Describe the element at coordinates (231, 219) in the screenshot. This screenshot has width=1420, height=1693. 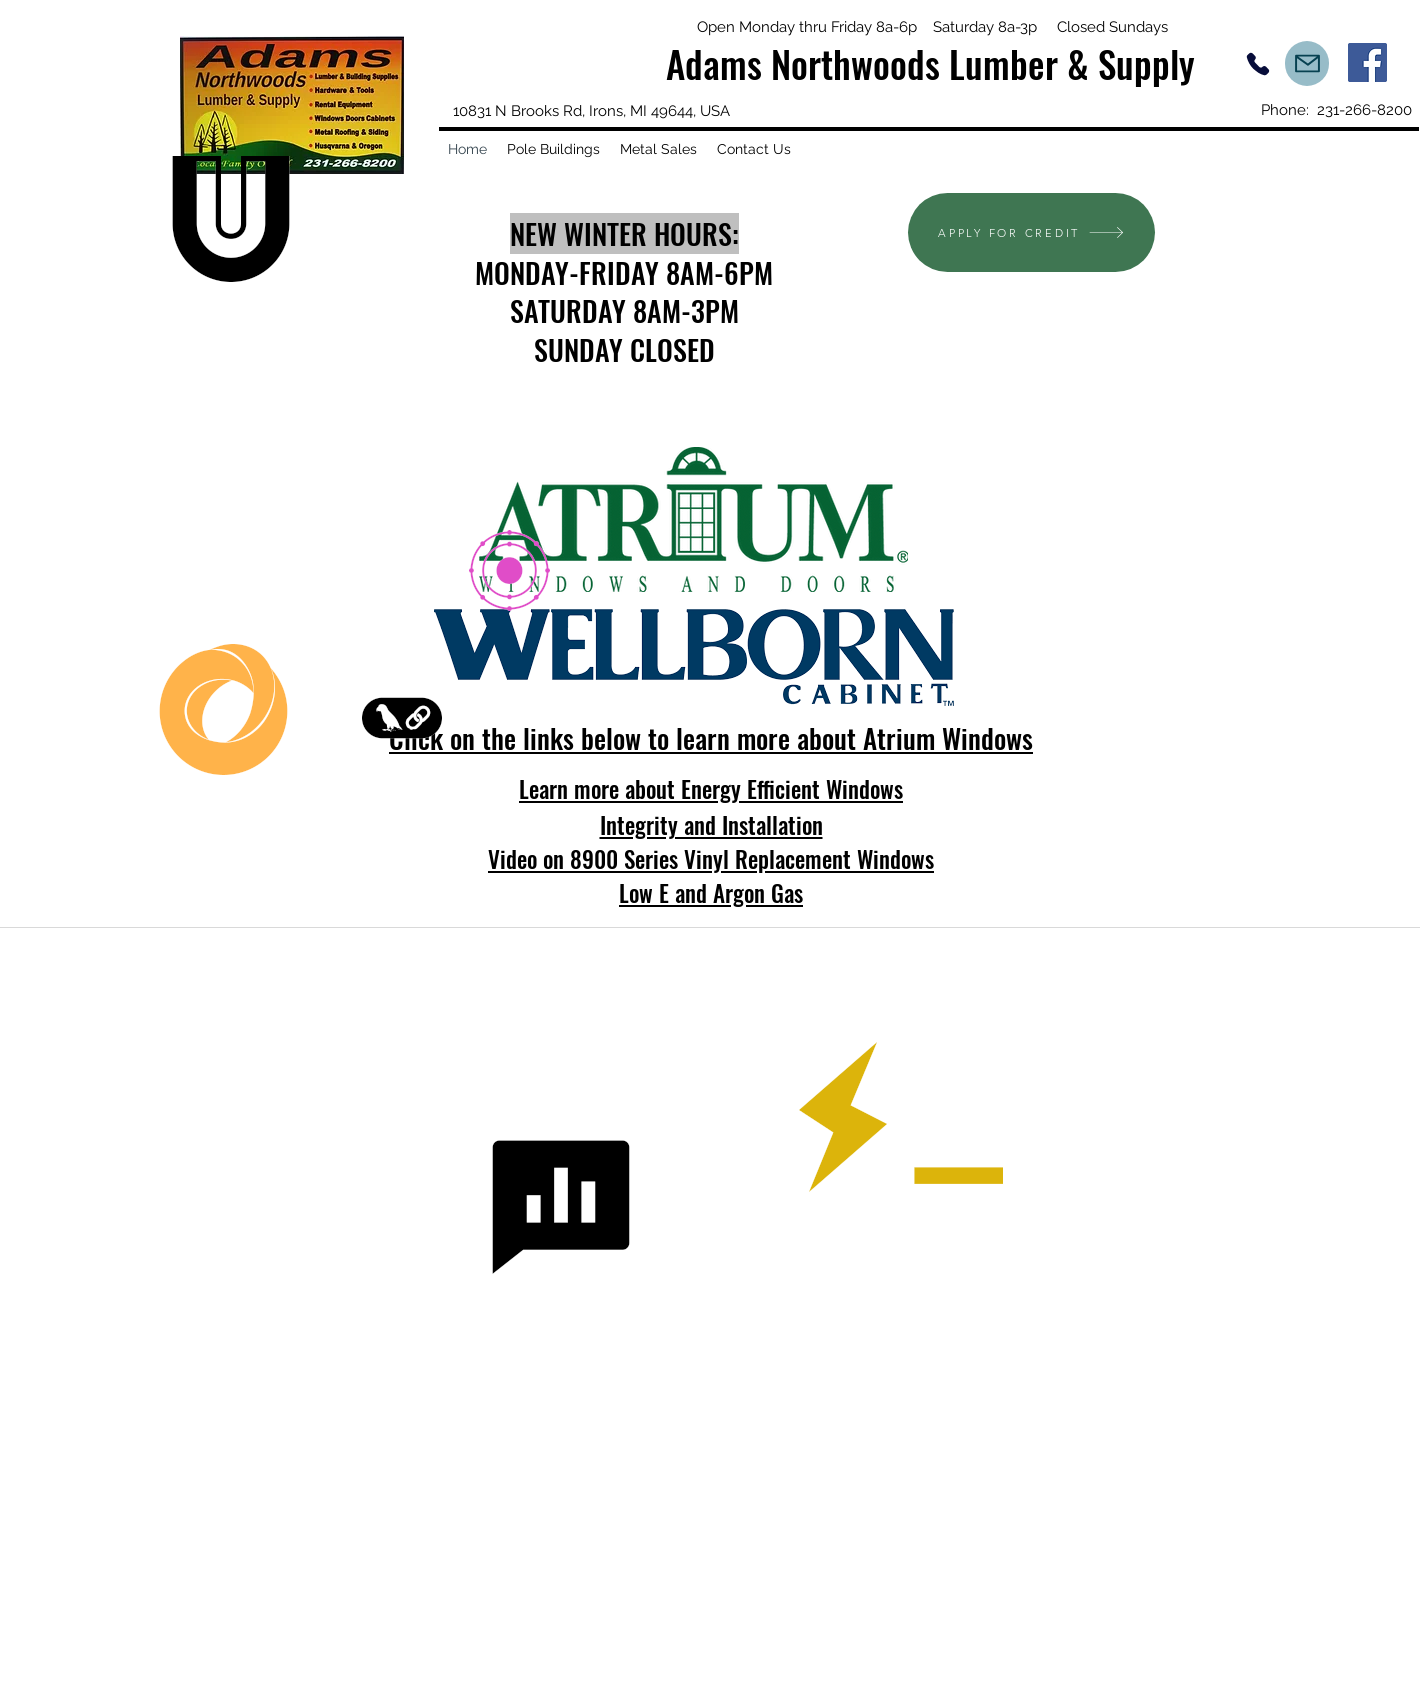
I see `vueuse library logo` at that location.